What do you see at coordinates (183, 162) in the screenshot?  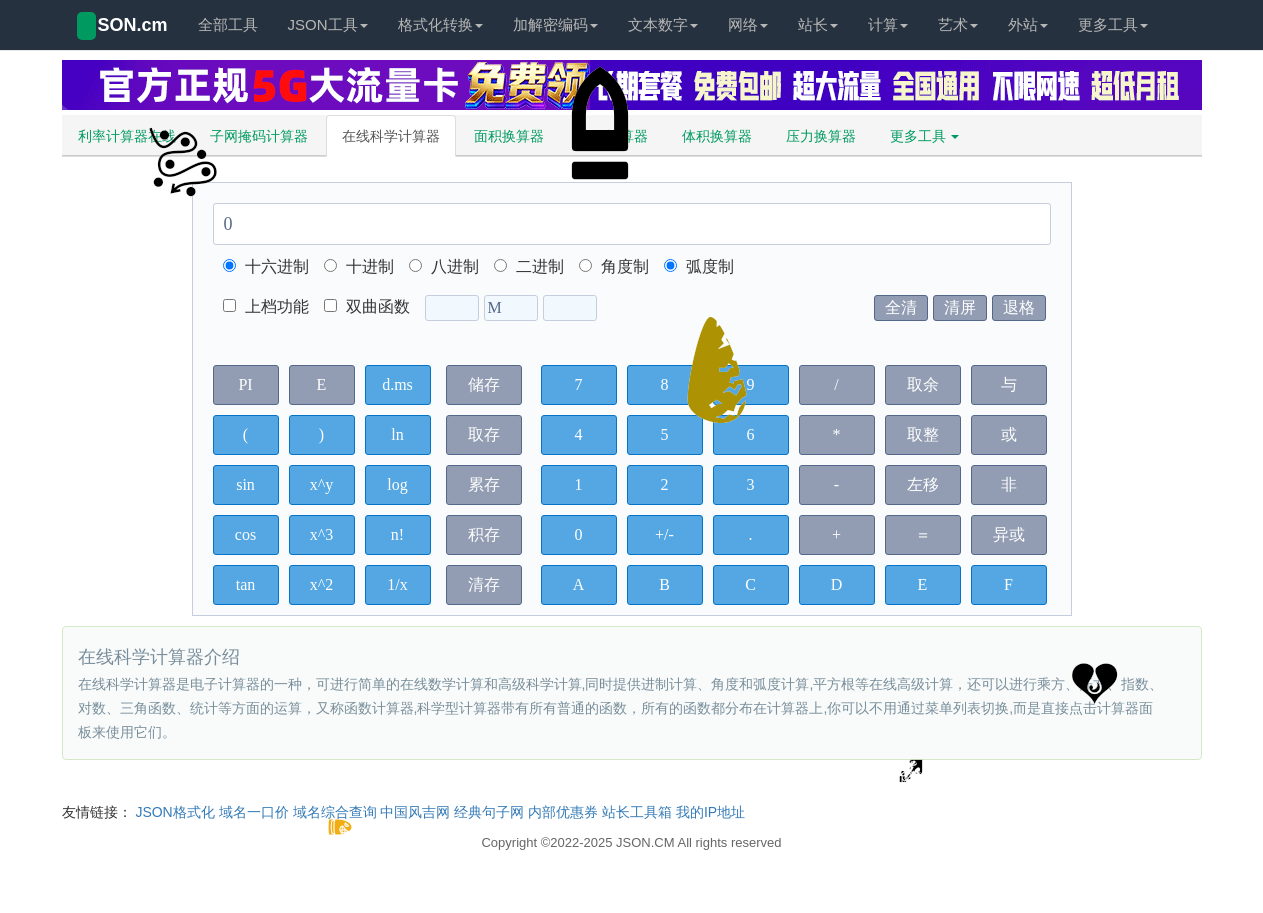 I see `navigate a slalom or obstacle course` at bounding box center [183, 162].